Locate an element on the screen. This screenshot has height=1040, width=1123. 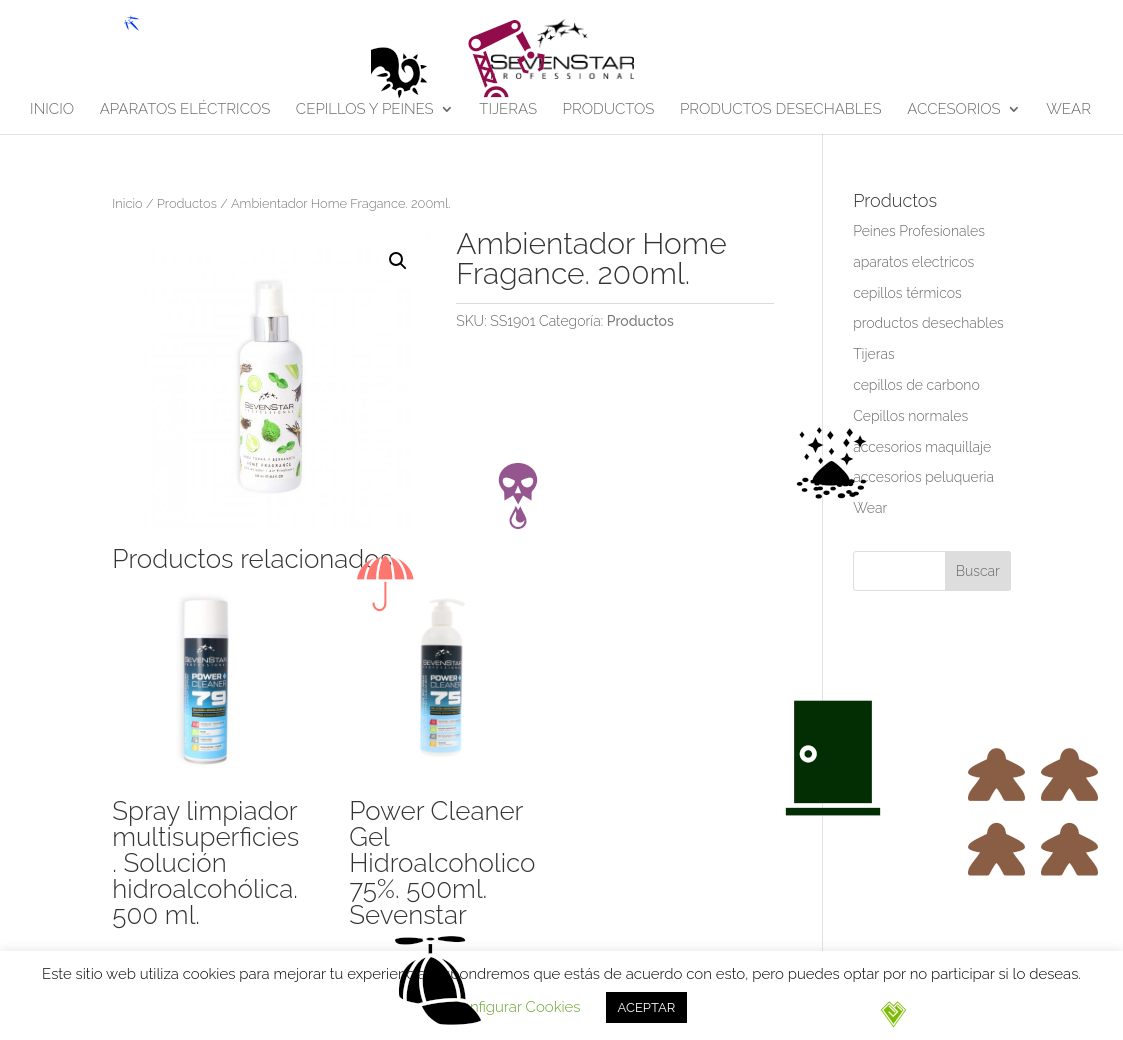
select a playful or childlike avatar accessory is located at coordinates (436, 980).